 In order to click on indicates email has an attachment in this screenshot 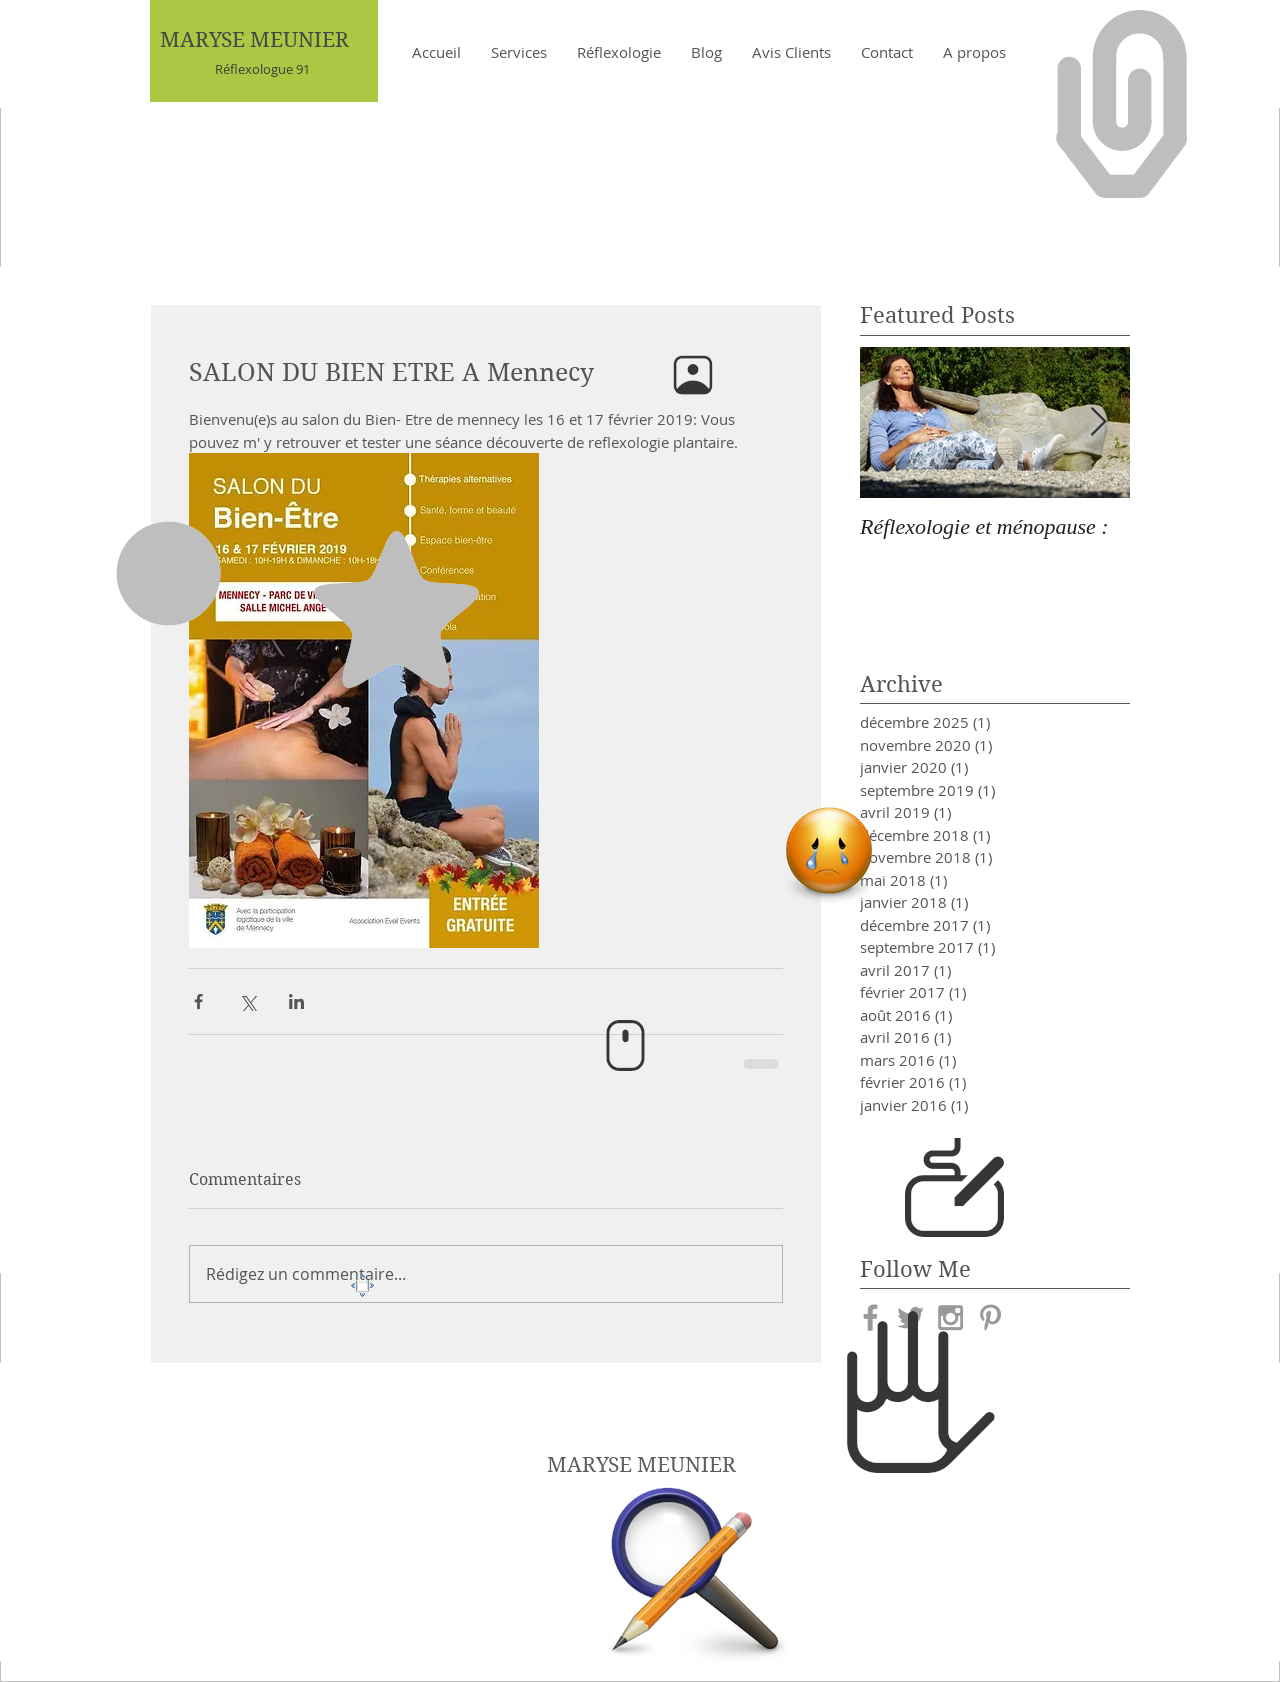, I will do `click(1128, 104)`.